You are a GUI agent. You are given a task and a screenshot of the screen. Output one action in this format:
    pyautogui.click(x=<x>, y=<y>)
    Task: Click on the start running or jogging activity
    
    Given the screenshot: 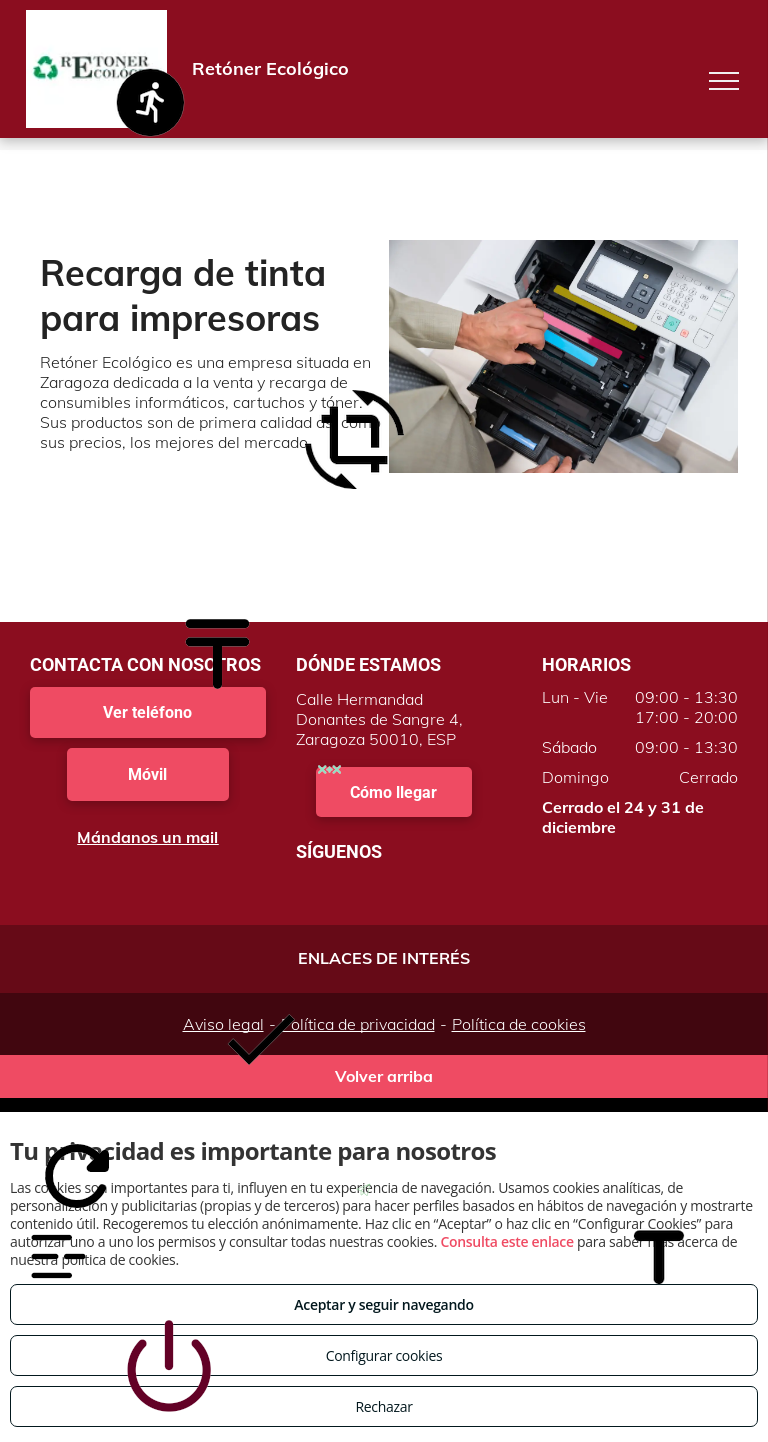 What is the action you would take?
    pyautogui.click(x=150, y=102)
    